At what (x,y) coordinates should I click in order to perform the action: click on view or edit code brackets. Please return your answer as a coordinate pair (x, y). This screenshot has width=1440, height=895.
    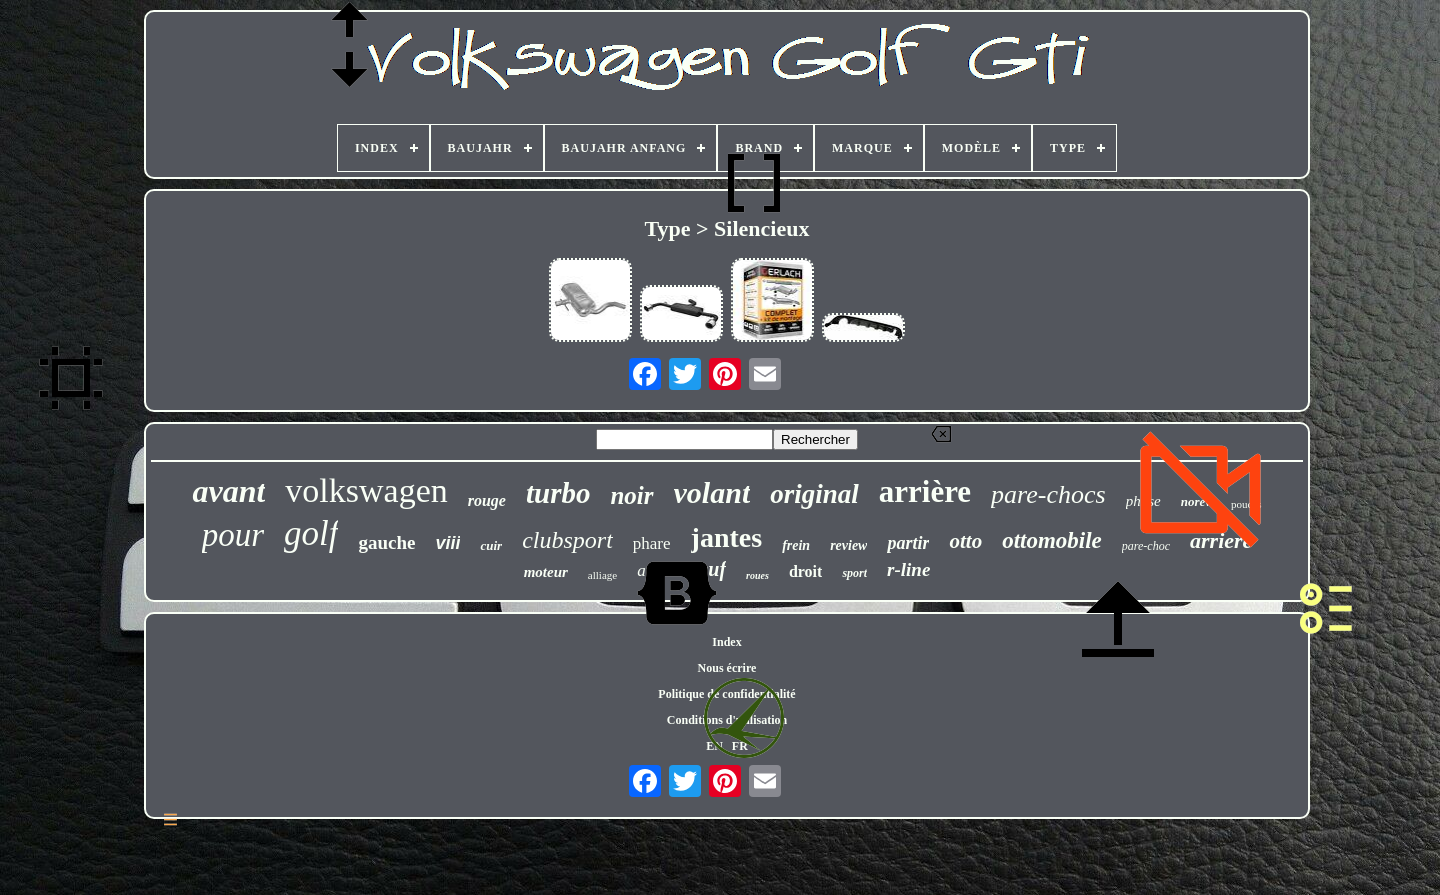
    Looking at the image, I should click on (754, 183).